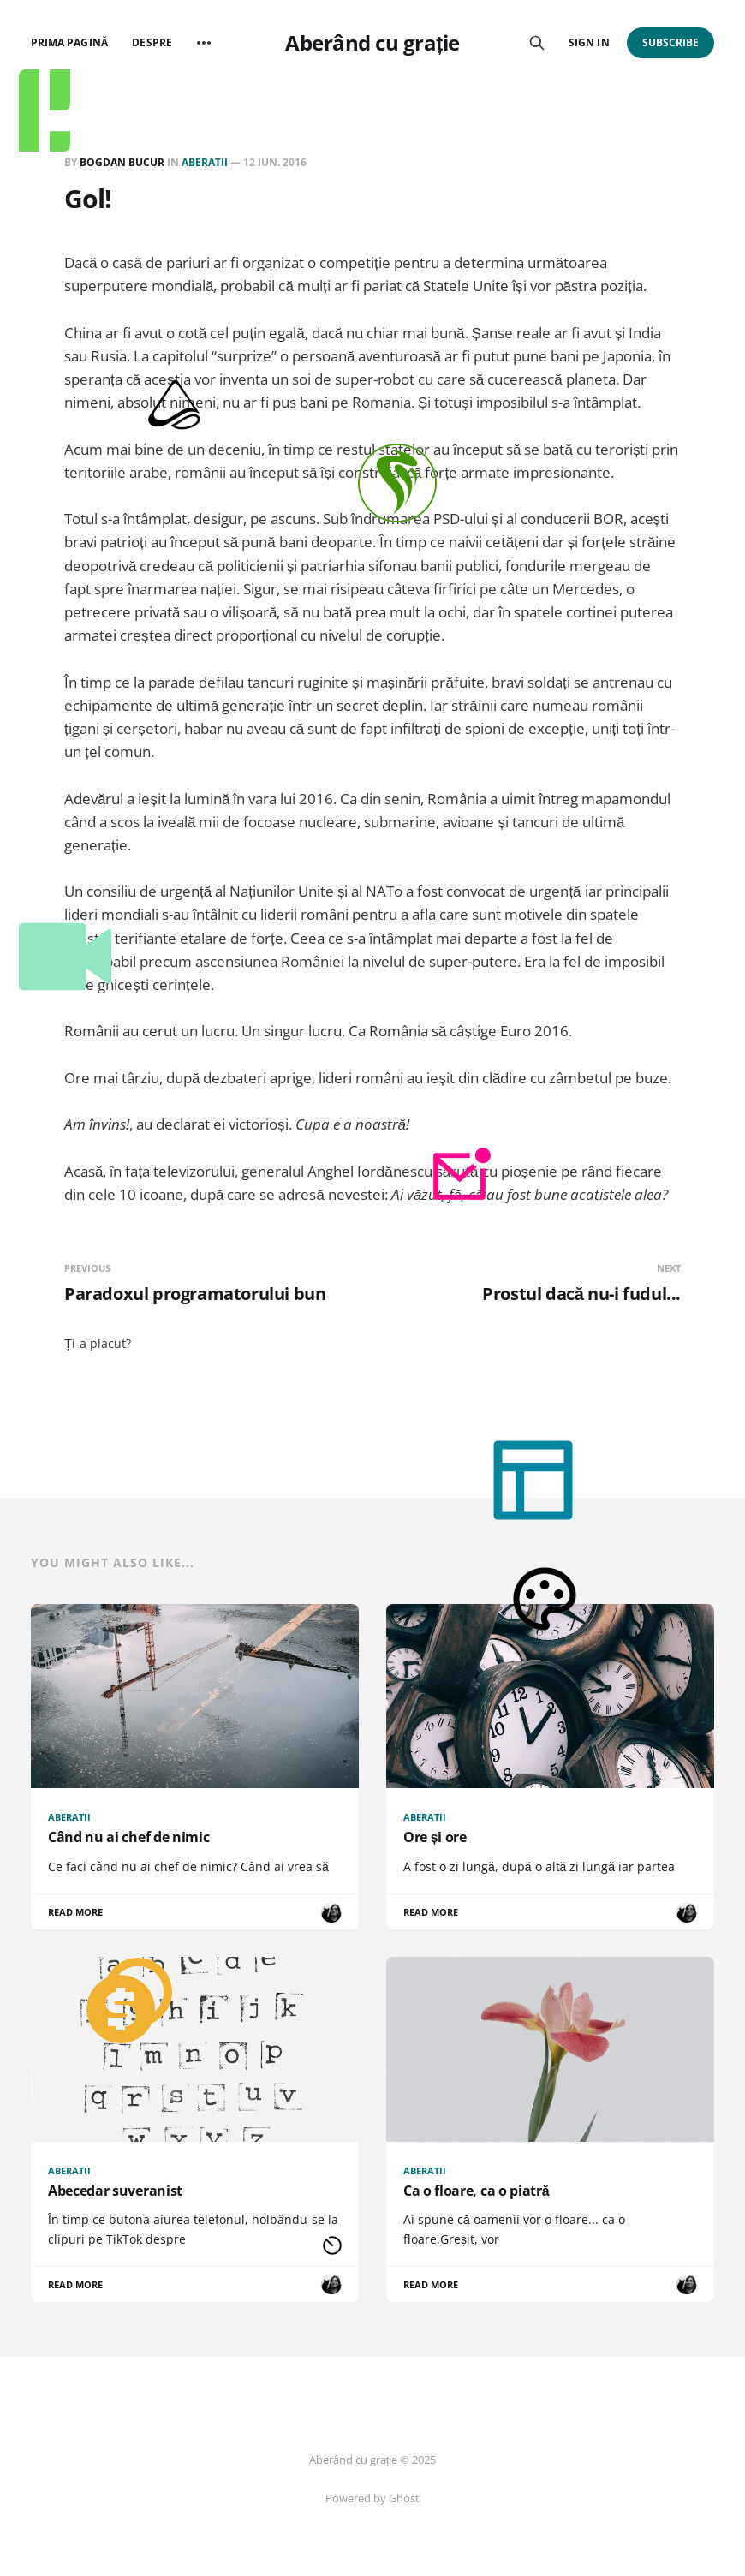  Describe the element at coordinates (533, 1480) in the screenshot. I see `switch to grid layout view` at that location.